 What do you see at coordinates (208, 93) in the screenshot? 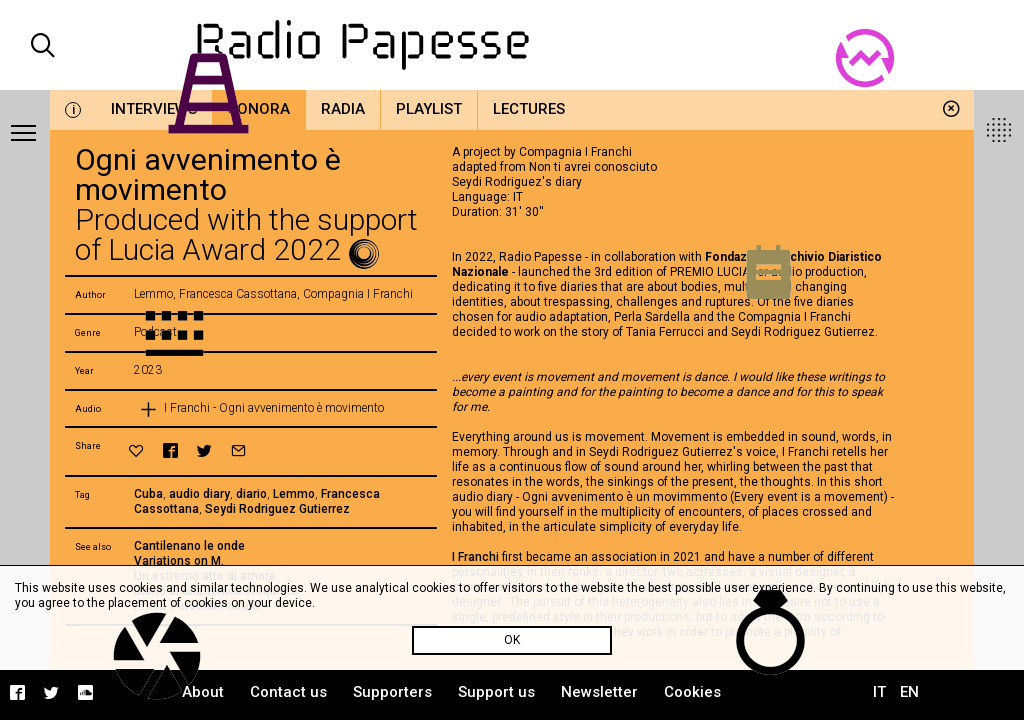
I see `indicates a road closure or blocked area` at bounding box center [208, 93].